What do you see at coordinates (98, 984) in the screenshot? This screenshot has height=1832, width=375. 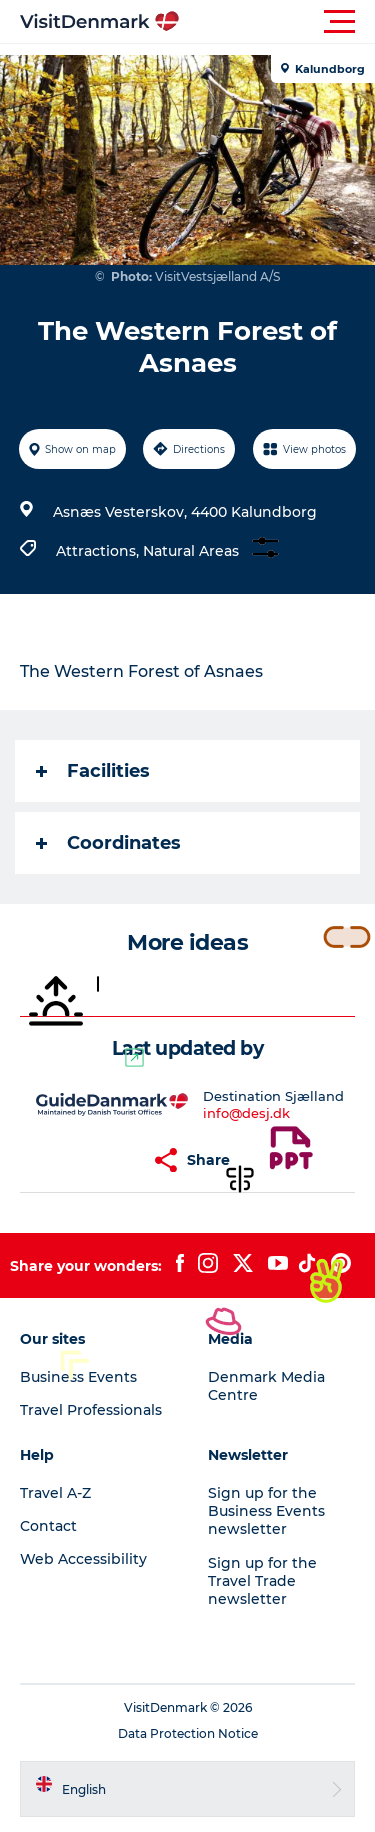 I see `indicates a count of one` at bounding box center [98, 984].